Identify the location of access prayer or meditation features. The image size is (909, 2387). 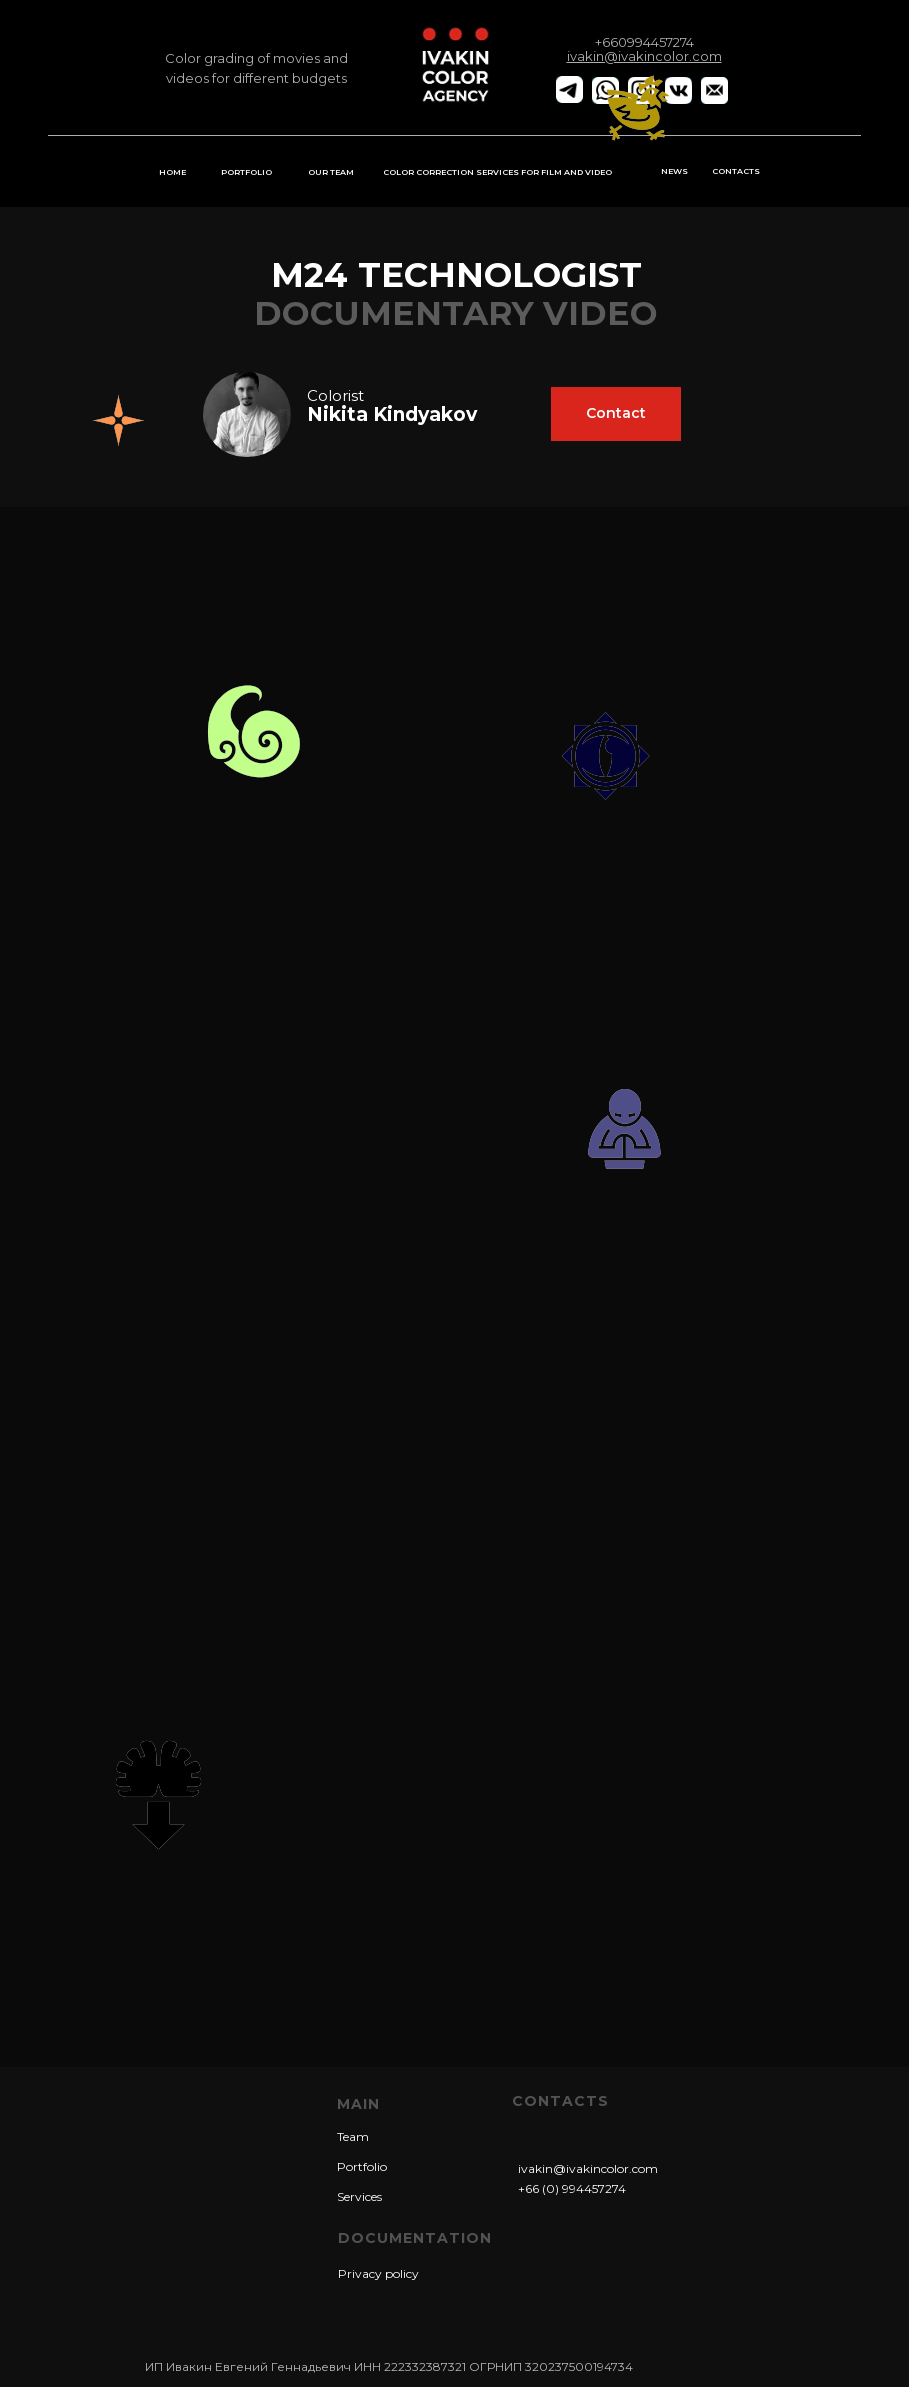
(624, 1129).